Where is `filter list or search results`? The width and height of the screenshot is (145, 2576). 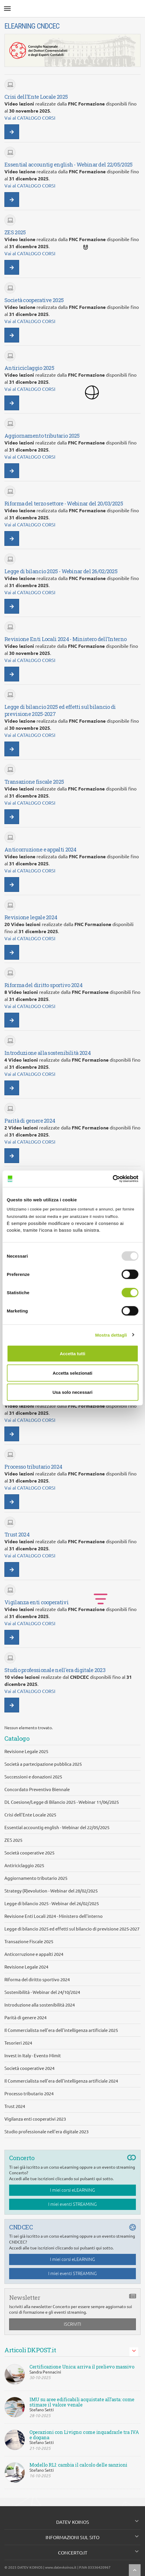 filter list or search results is located at coordinates (101, 1599).